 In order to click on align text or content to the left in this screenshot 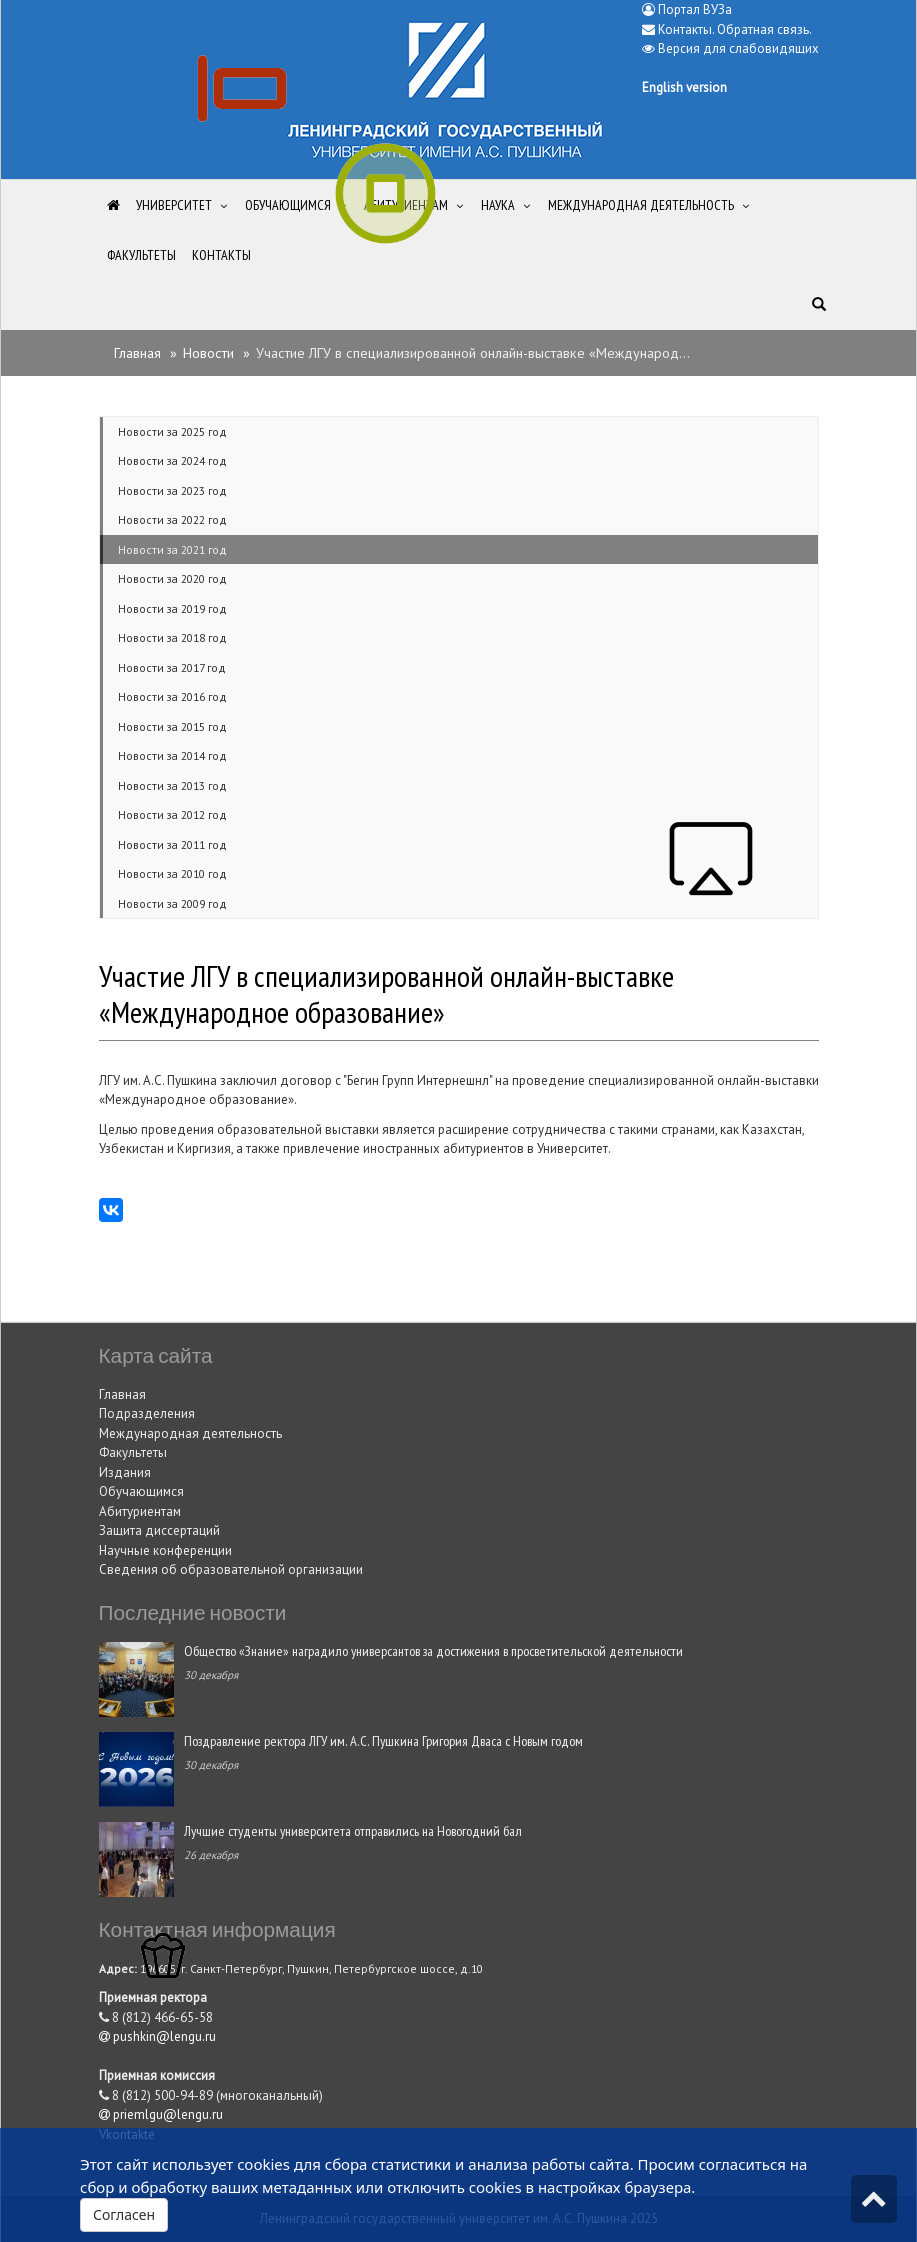, I will do `click(240, 88)`.